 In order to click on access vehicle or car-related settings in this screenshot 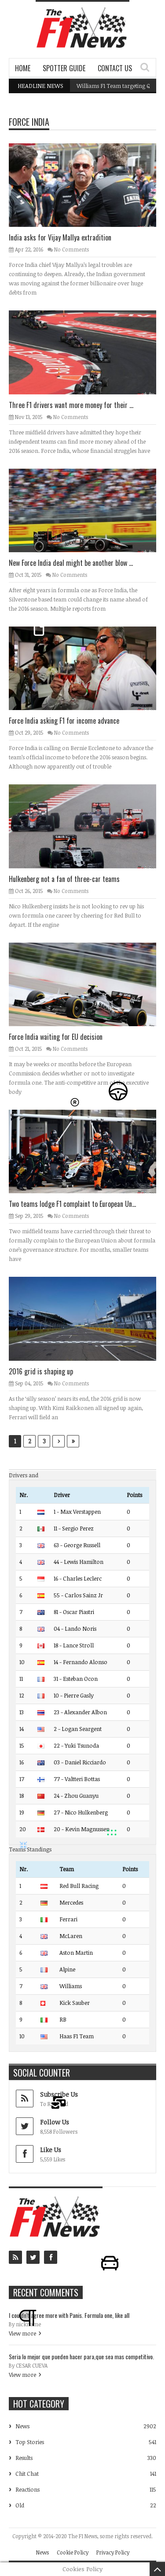, I will do `click(110, 2263)`.